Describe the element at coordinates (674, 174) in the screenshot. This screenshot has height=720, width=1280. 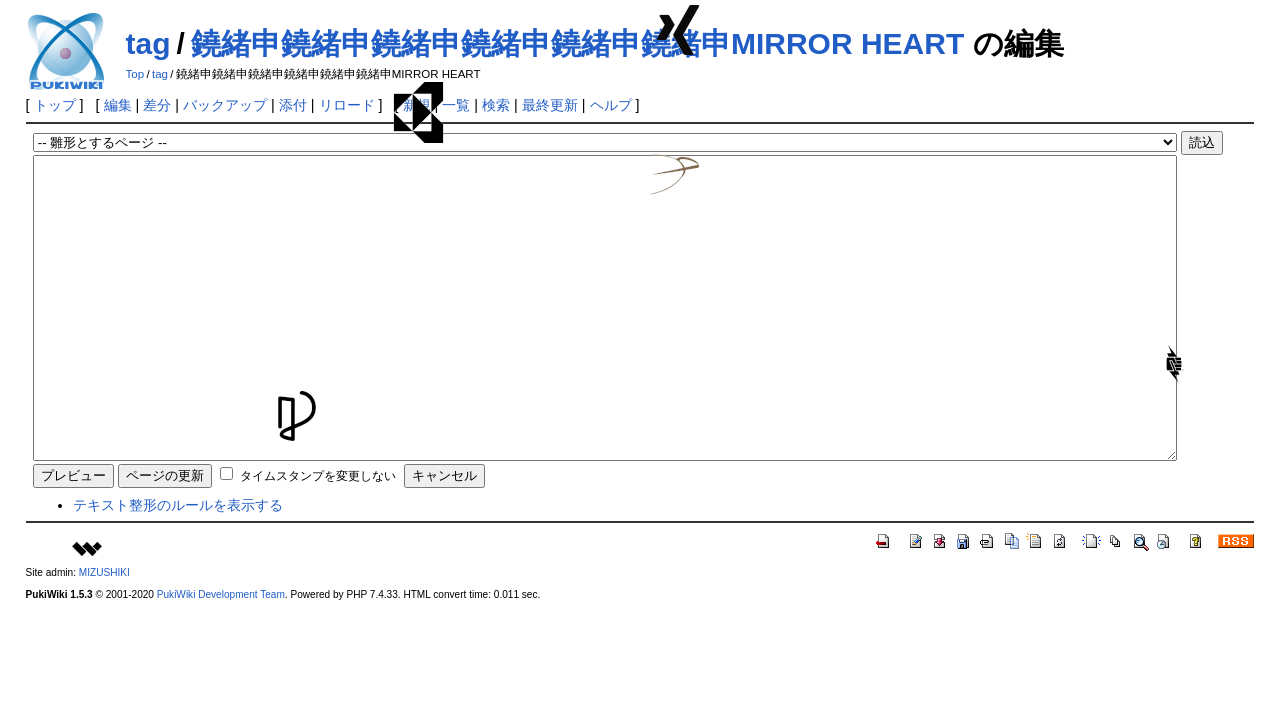
I see `EPEL (Extra Packages for Enterprise Linux) project logo` at that location.